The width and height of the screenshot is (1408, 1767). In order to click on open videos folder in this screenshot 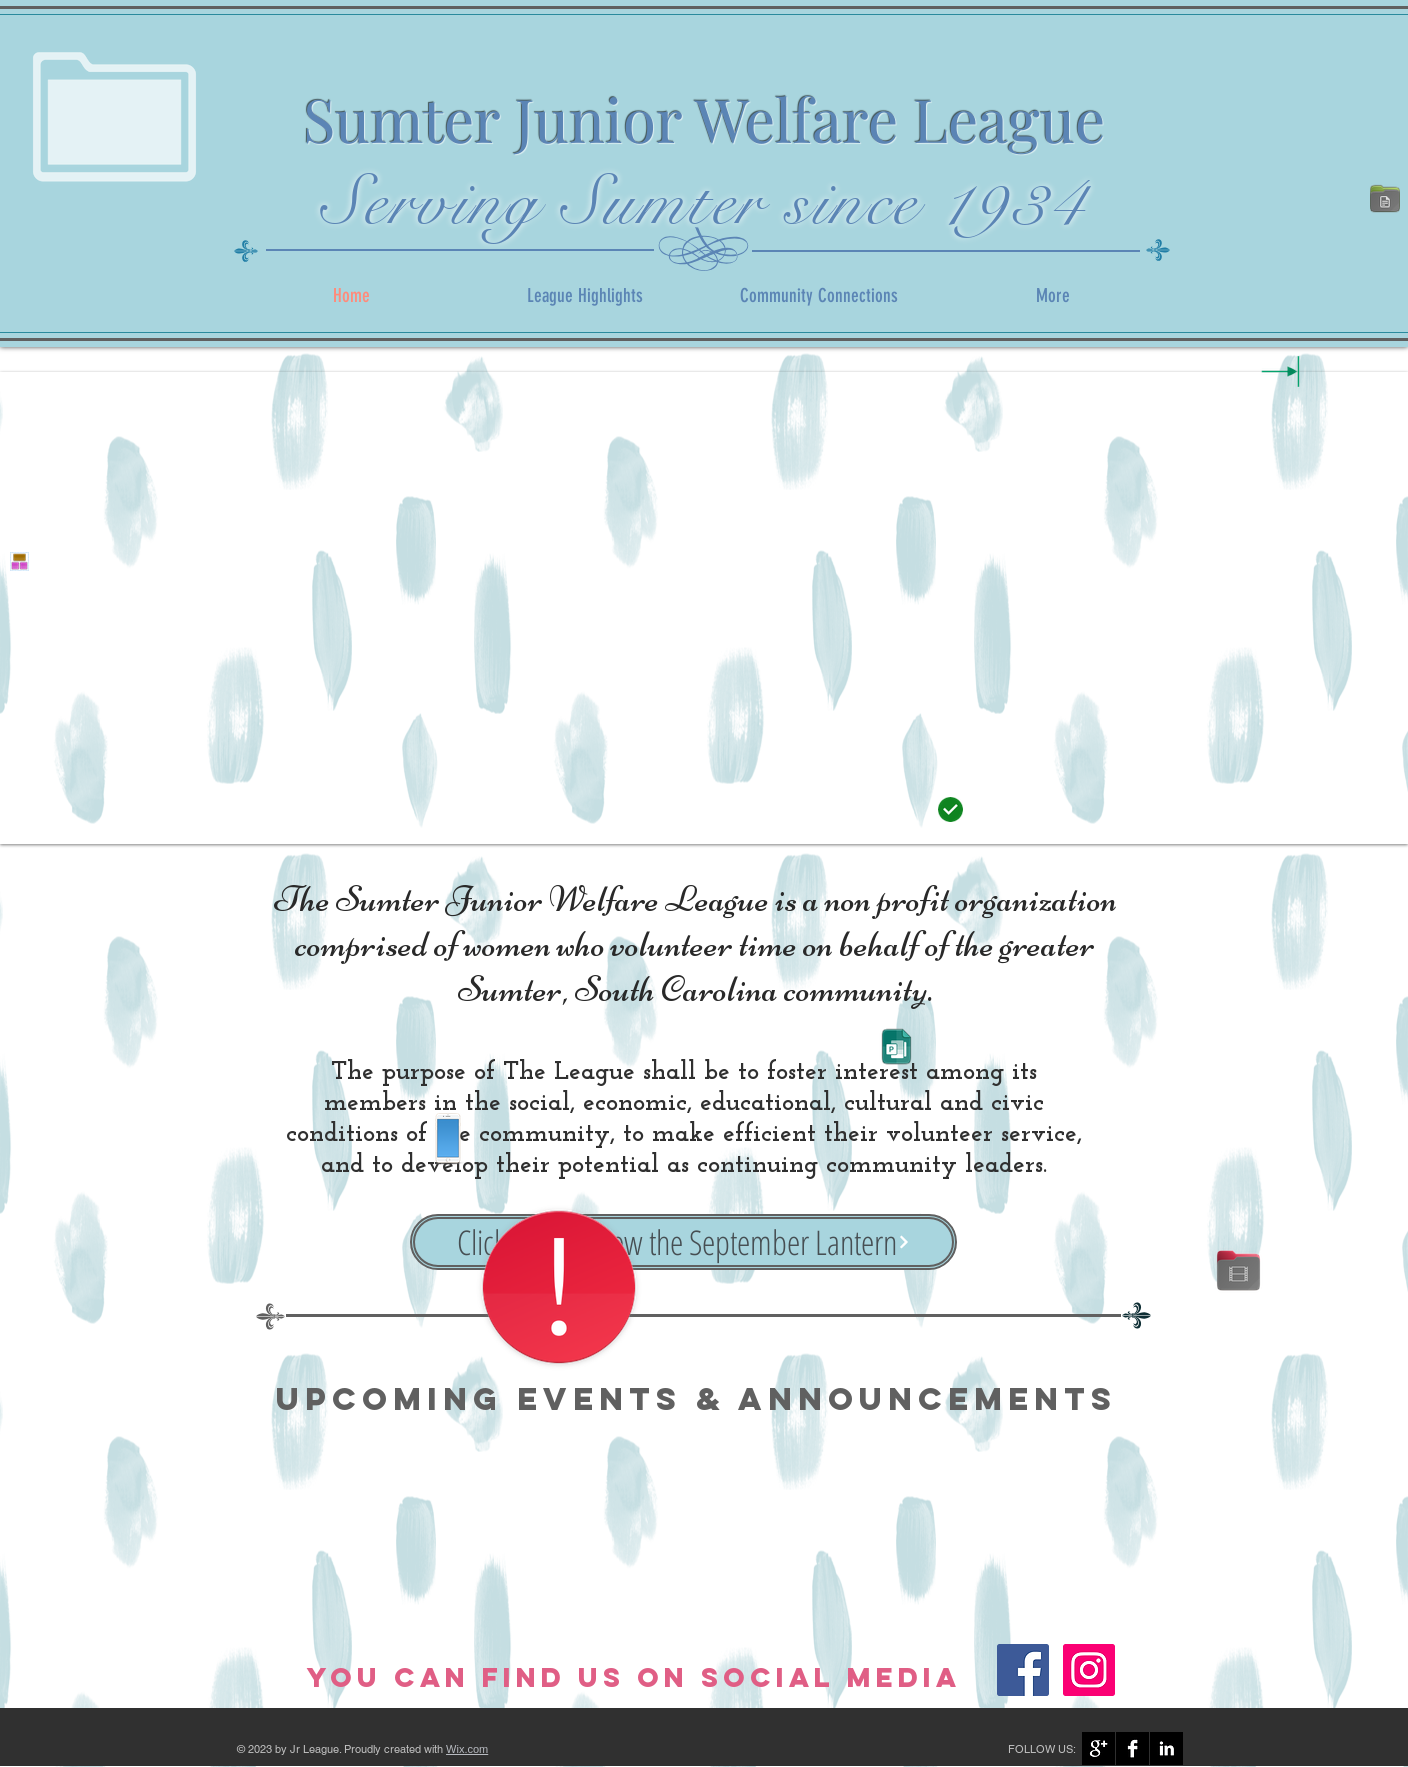, I will do `click(1238, 1270)`.